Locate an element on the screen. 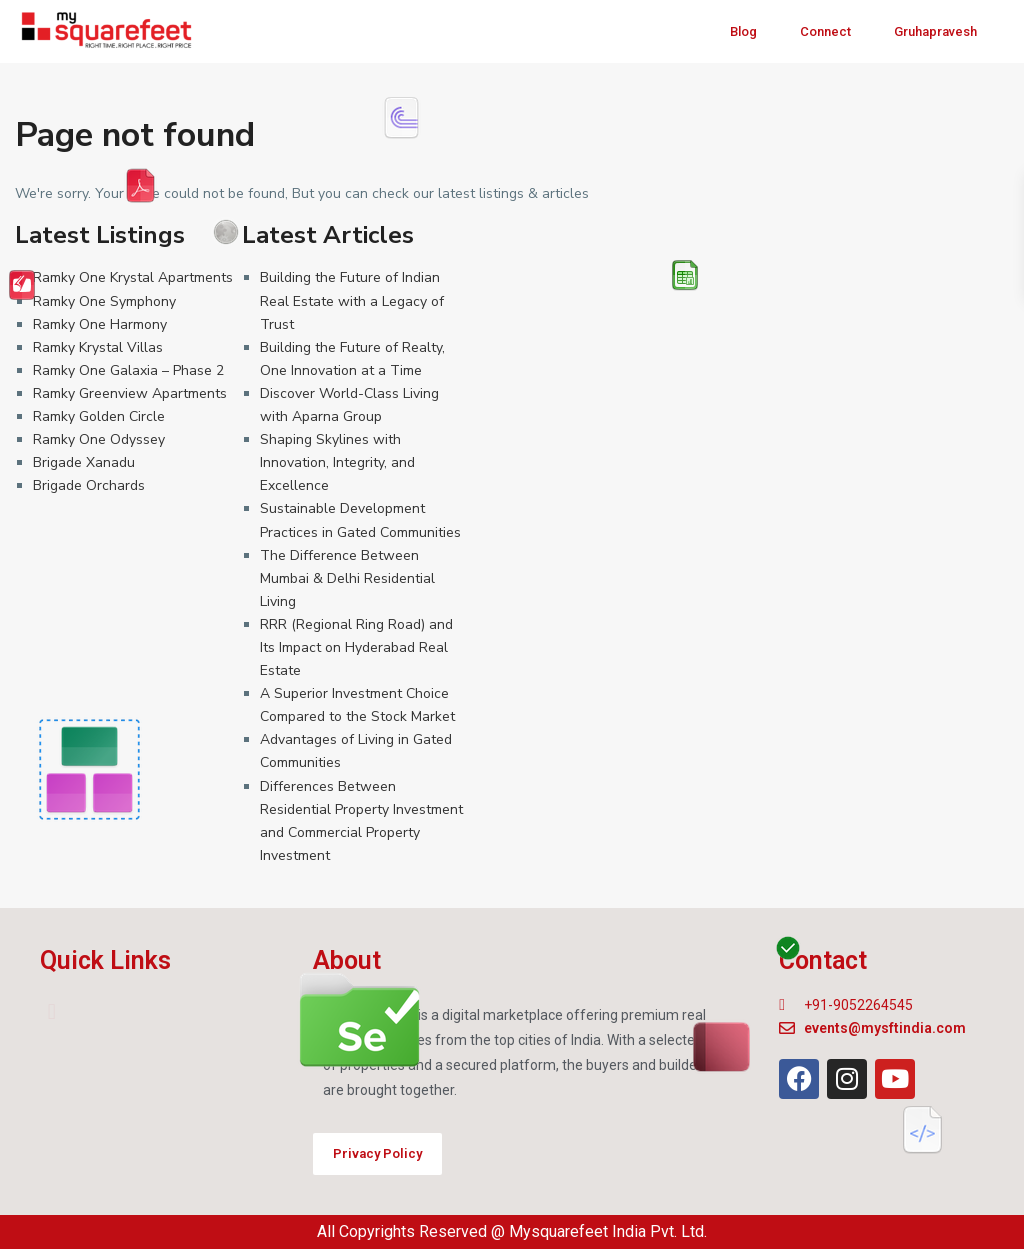  an EPS vector image file is located at coordinates (22, 285).